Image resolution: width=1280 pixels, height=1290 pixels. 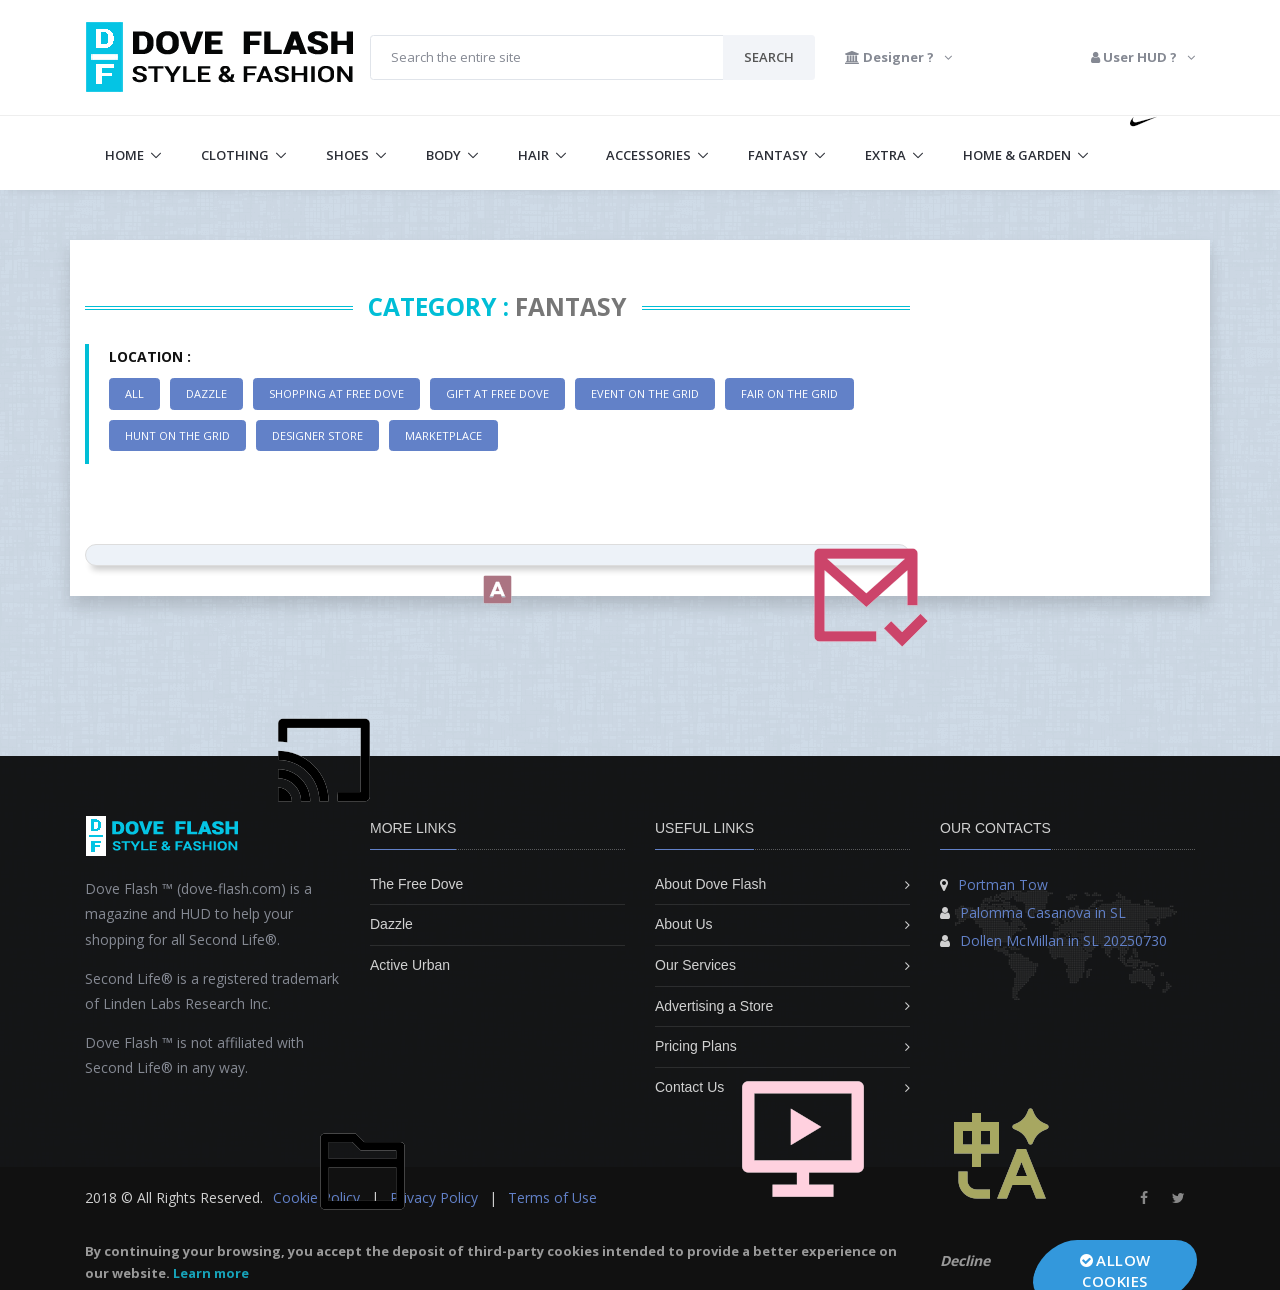 What do you see at coordinates (999, 1158) in the screenshot?
I see `translate text using AI` at bounding box center [999, 1158].